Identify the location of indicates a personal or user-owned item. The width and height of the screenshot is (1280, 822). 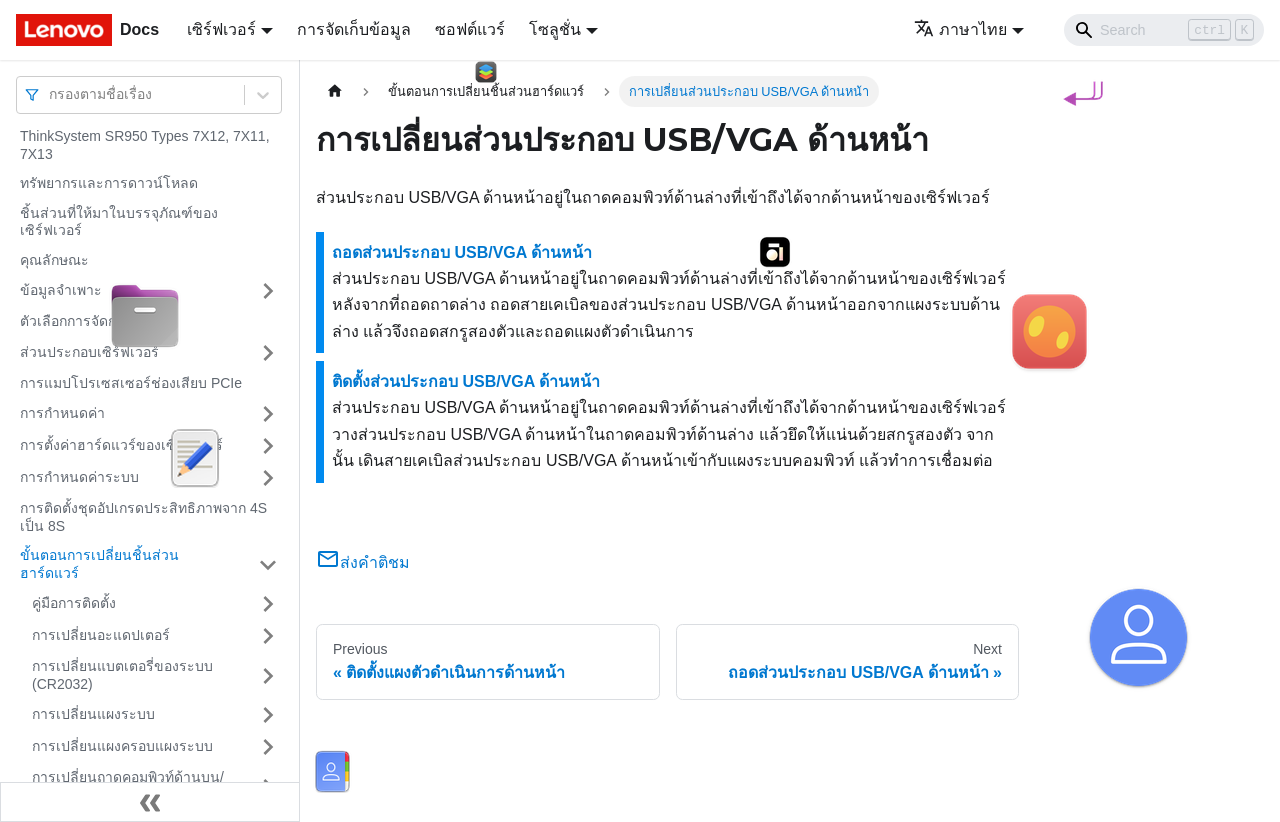
(1138, 637).